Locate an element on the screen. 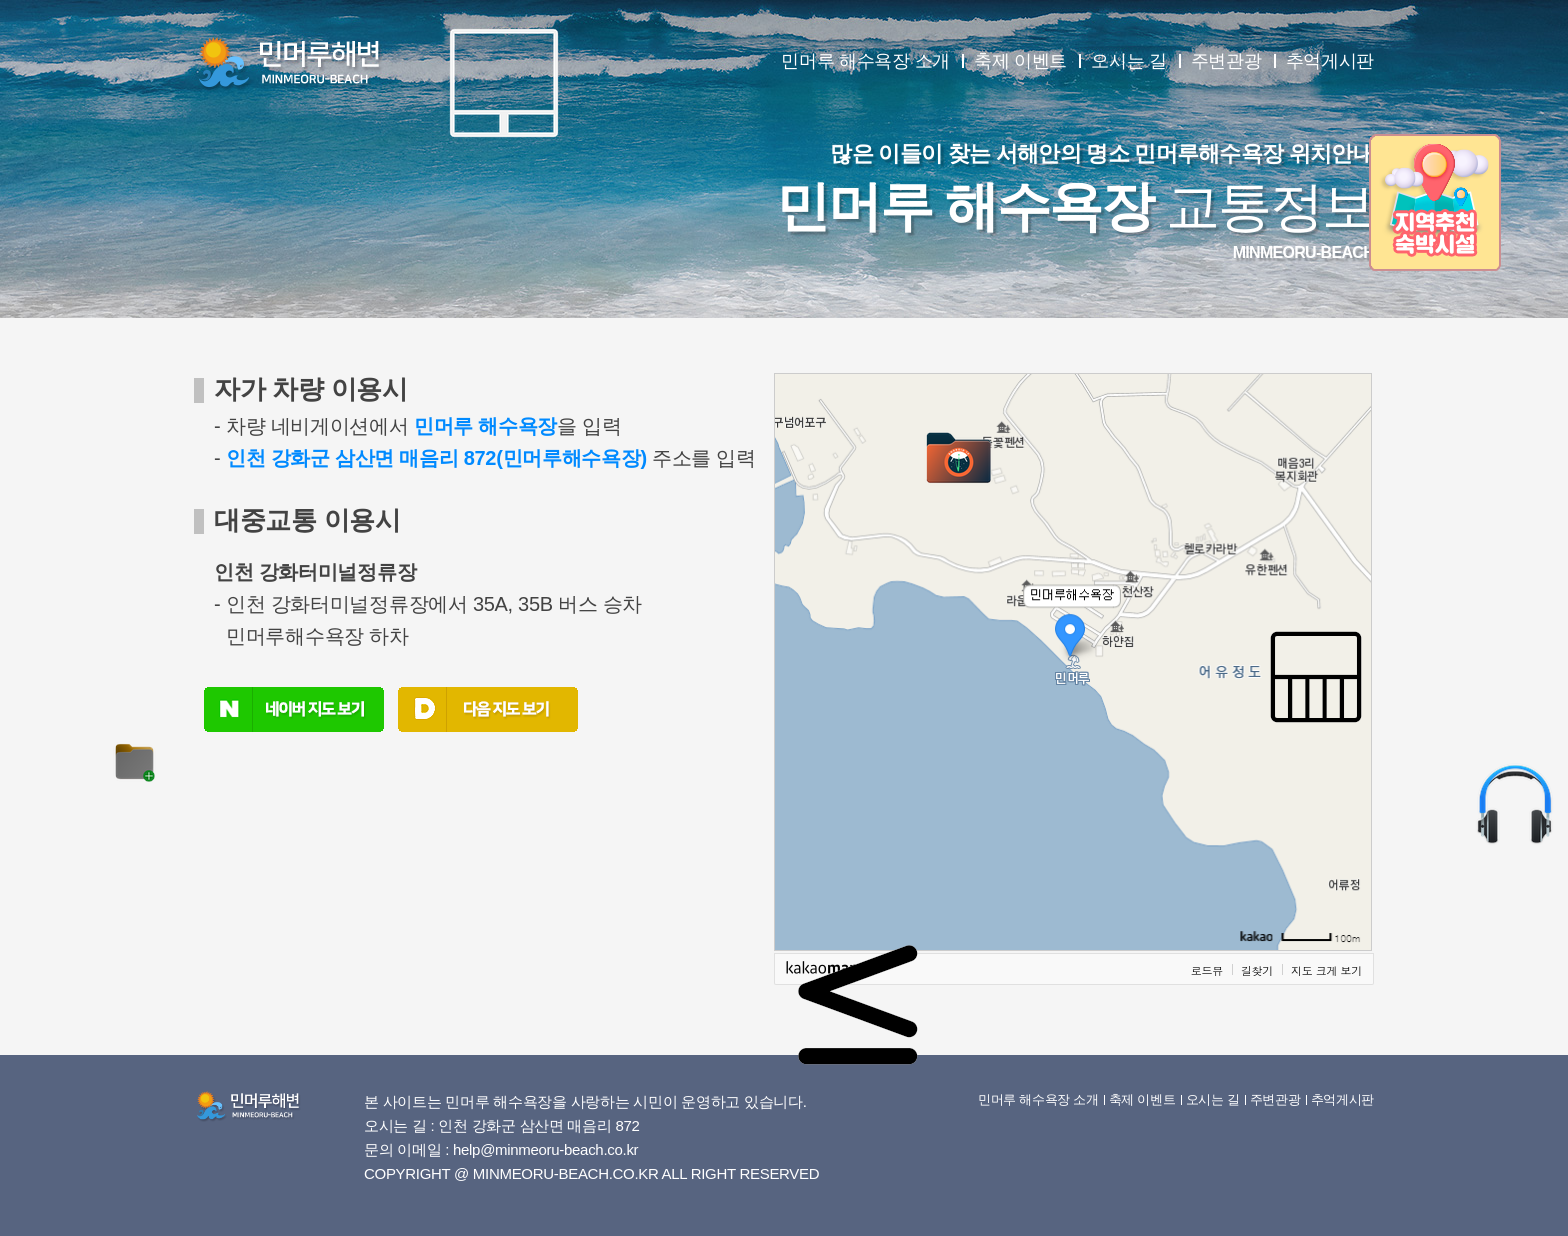  less than or equal to comparison operator is located at coordinates (860, 1007).